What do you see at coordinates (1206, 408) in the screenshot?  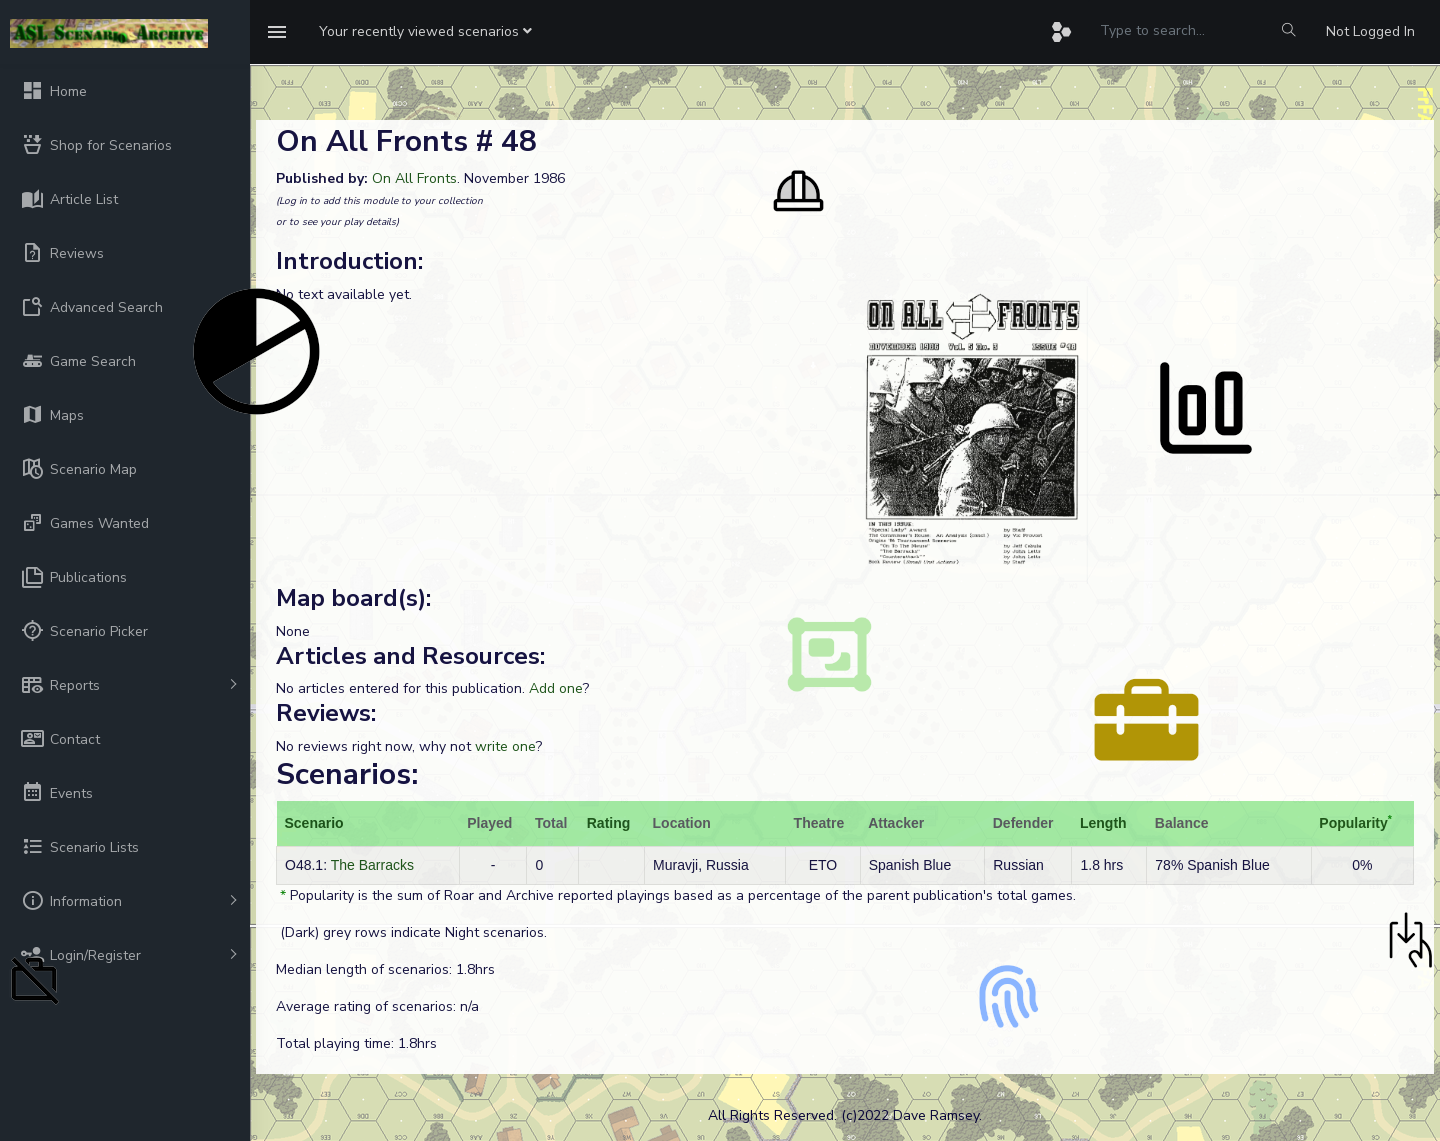 I see `view analytics or statistics dashboard` at bounding box center [1206, 408].